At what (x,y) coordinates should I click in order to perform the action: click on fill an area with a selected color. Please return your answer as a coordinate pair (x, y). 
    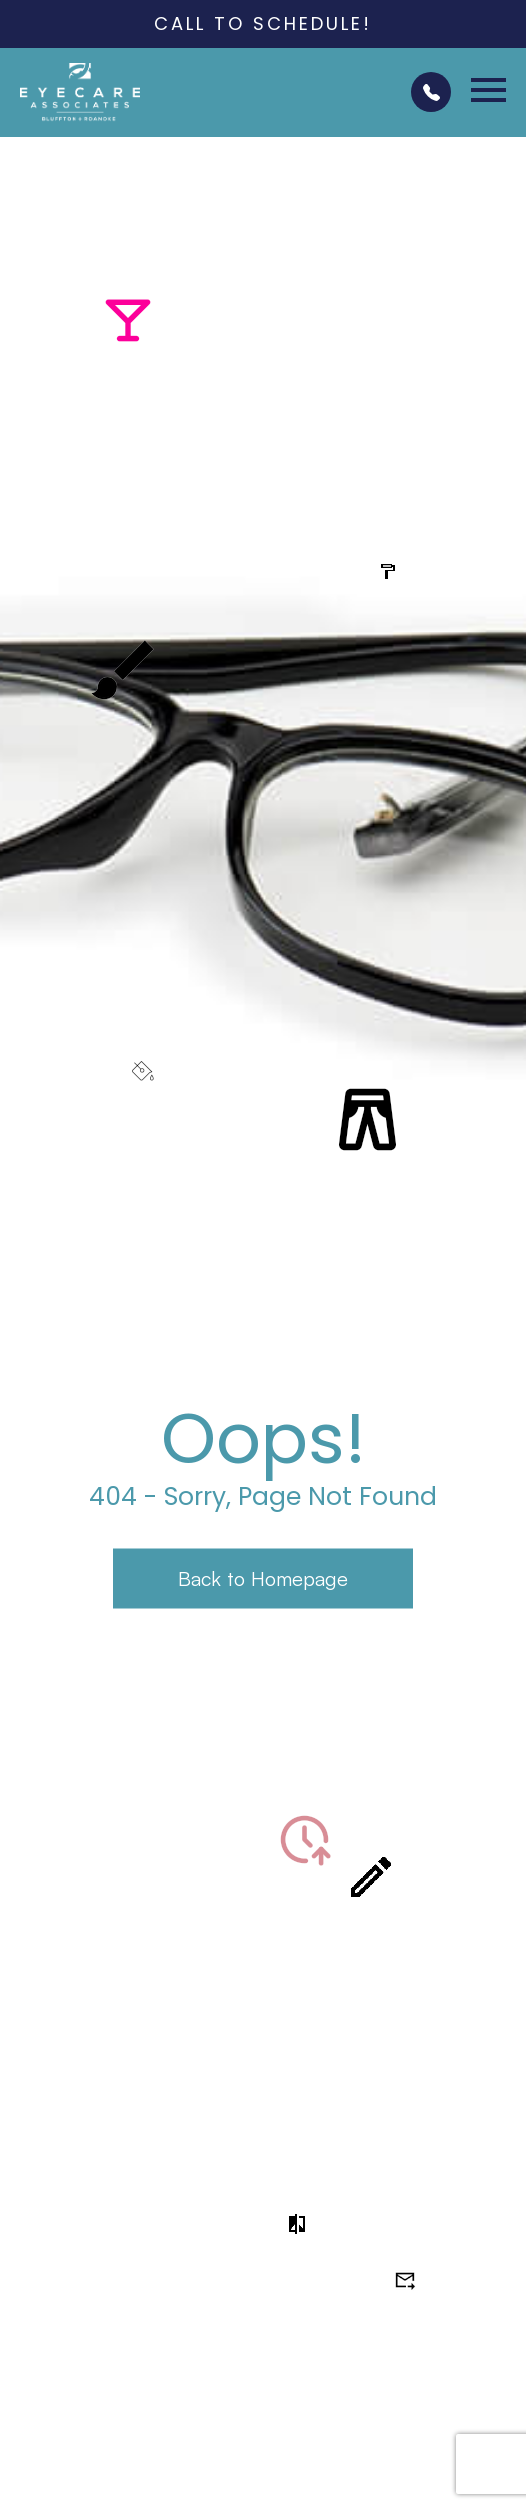
    Looking at the image, I should click on (142, 1071).